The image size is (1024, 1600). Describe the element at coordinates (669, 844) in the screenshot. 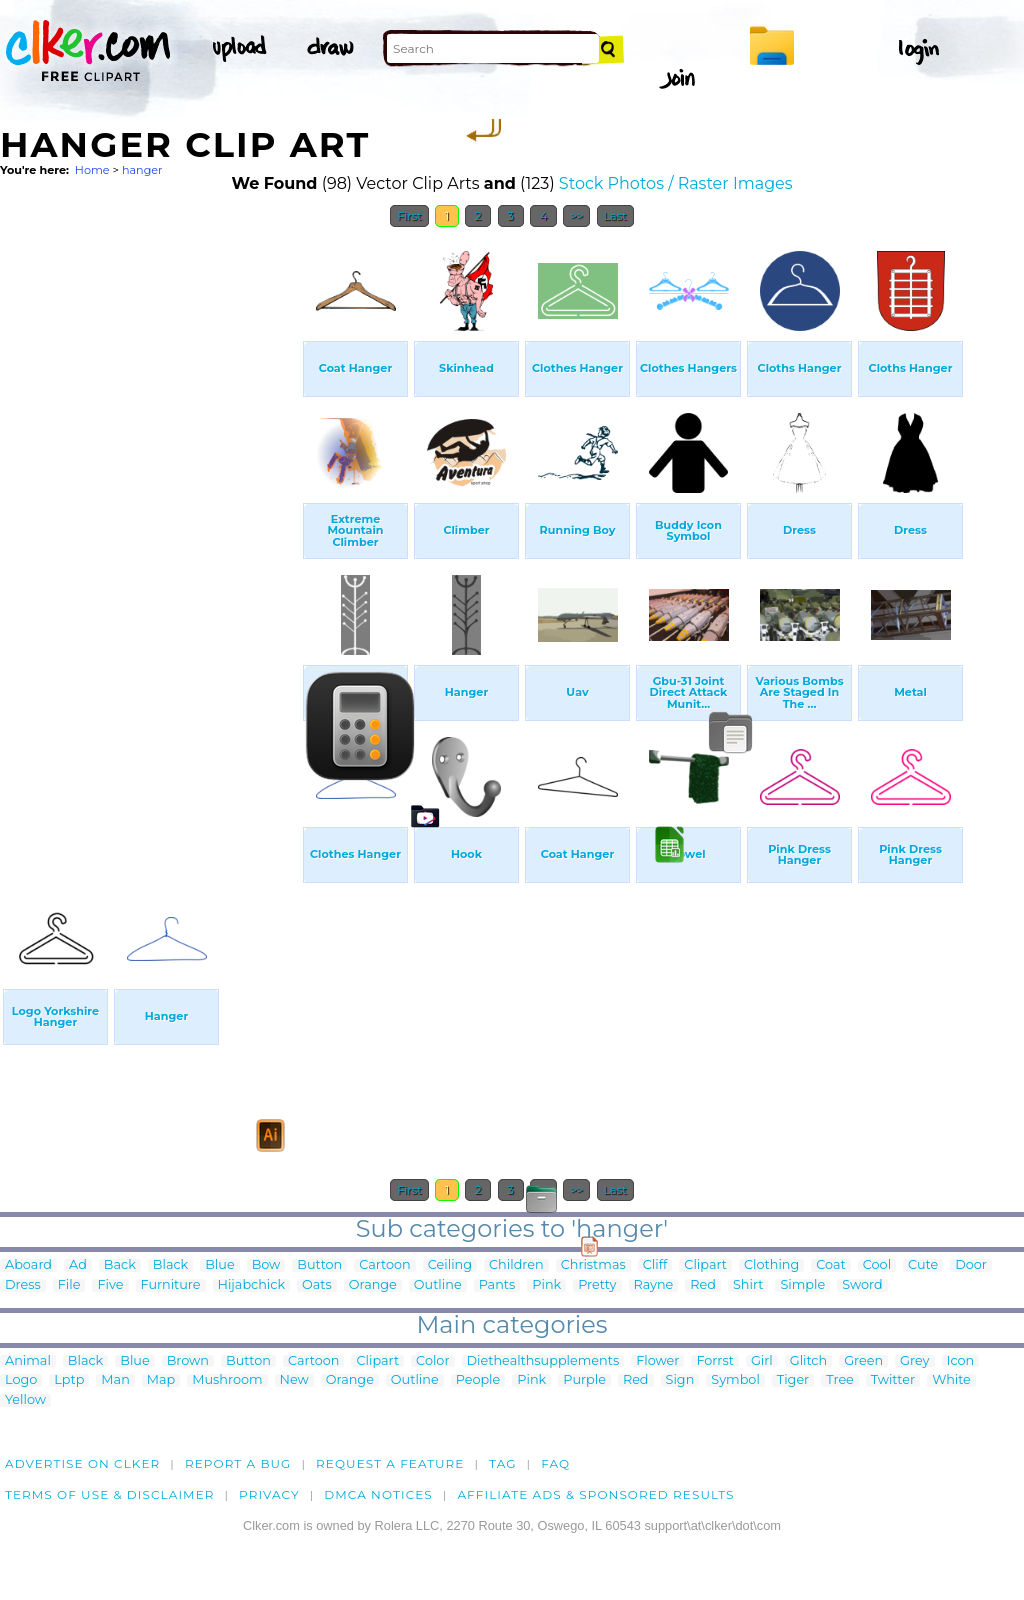

I see `open LibreOffice Calc spreadsheet application` at that location.